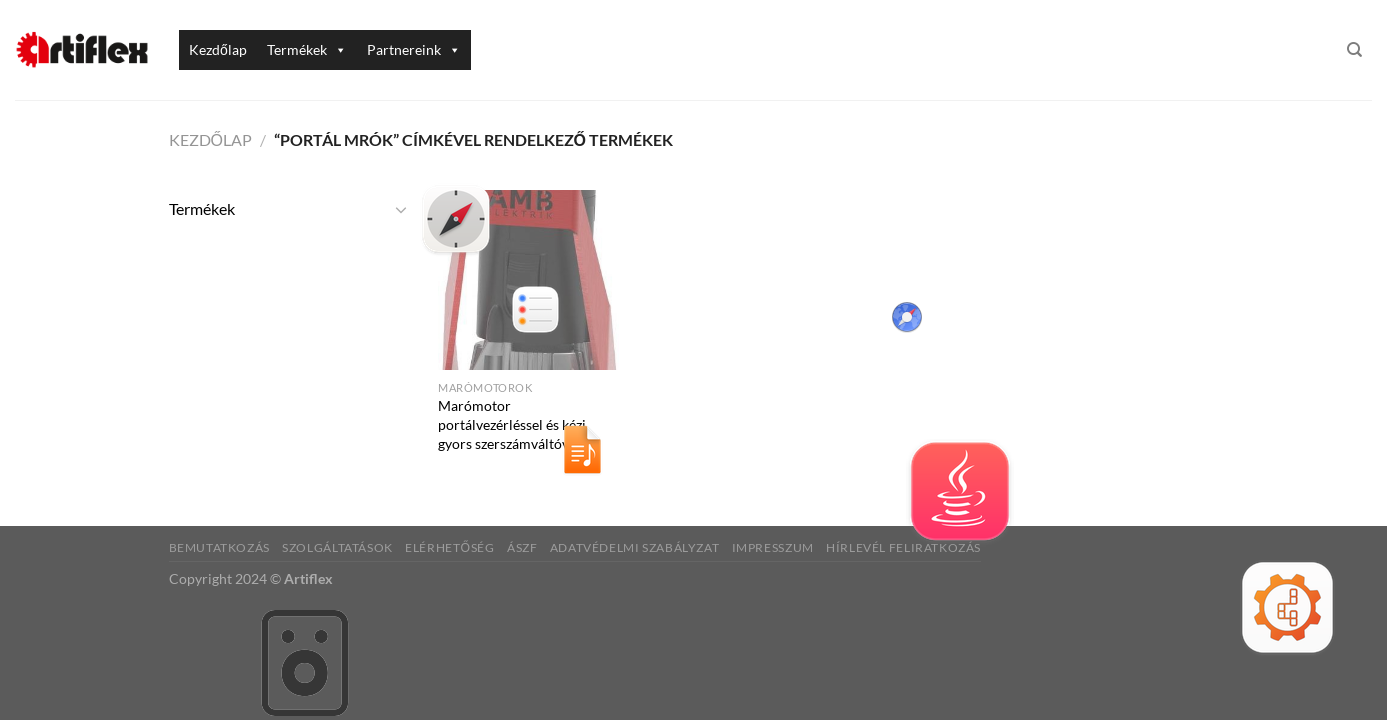  What do you see at coordinates (582, 450) in the screenshot?
I see `mp3 playlist file type indicator` at bounding box center [582, 450].